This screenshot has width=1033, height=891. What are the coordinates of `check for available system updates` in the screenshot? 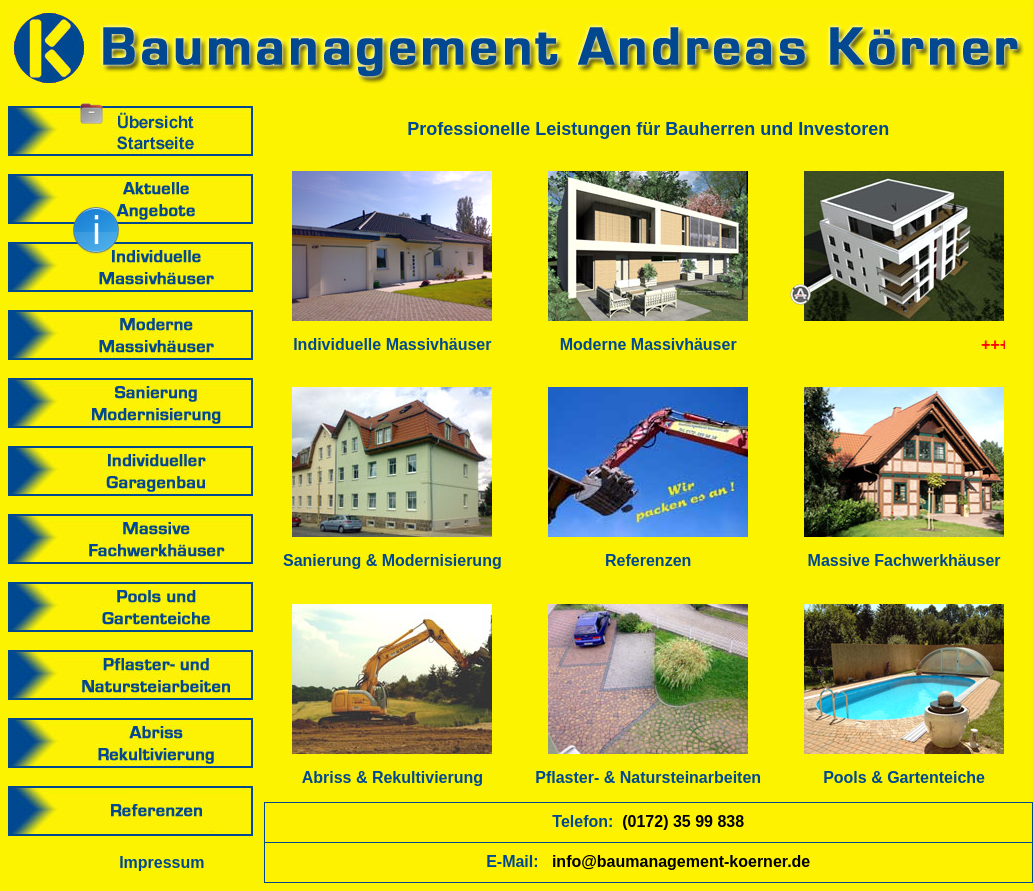 It's located at (800, 294).